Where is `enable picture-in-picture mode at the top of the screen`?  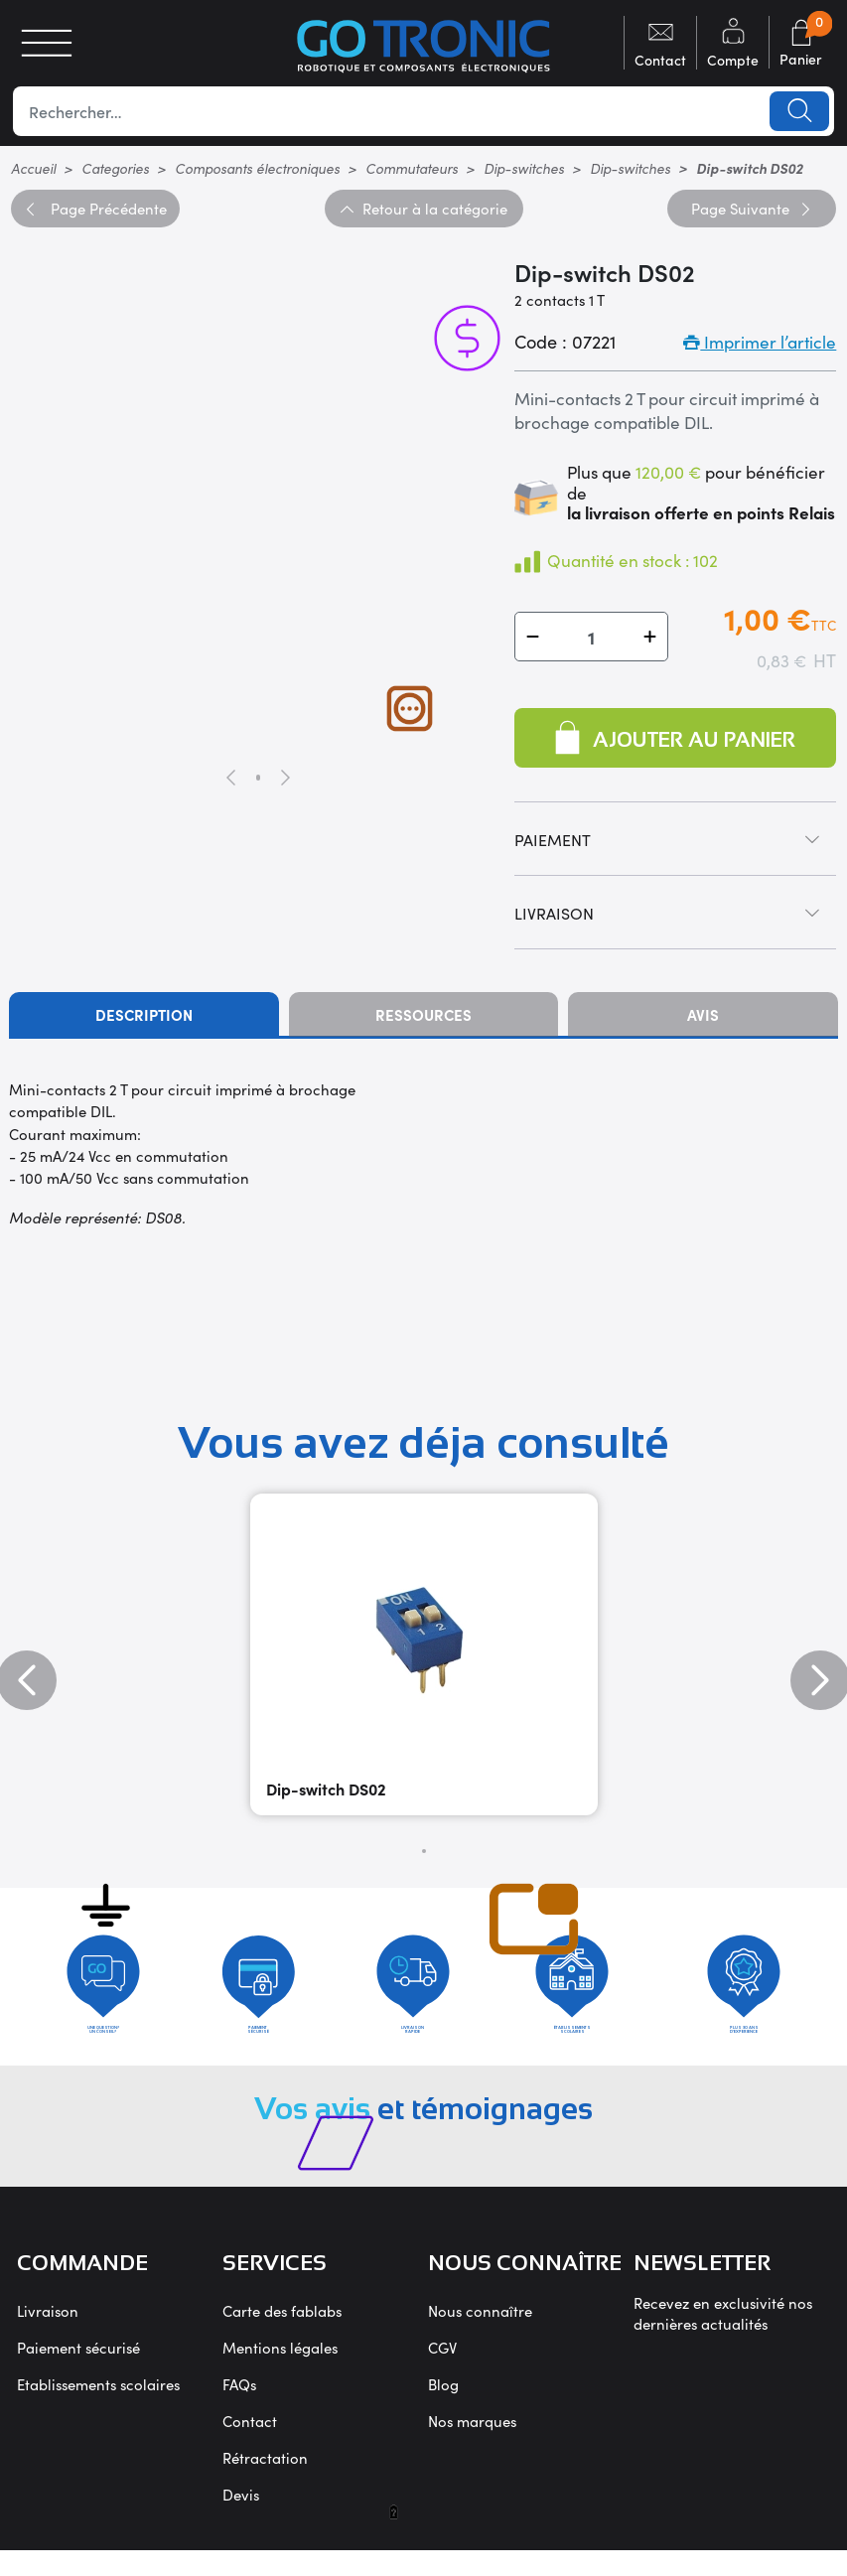
enable picture-in-picture mode at the top of the screen is located at coordinates (533, 1919).